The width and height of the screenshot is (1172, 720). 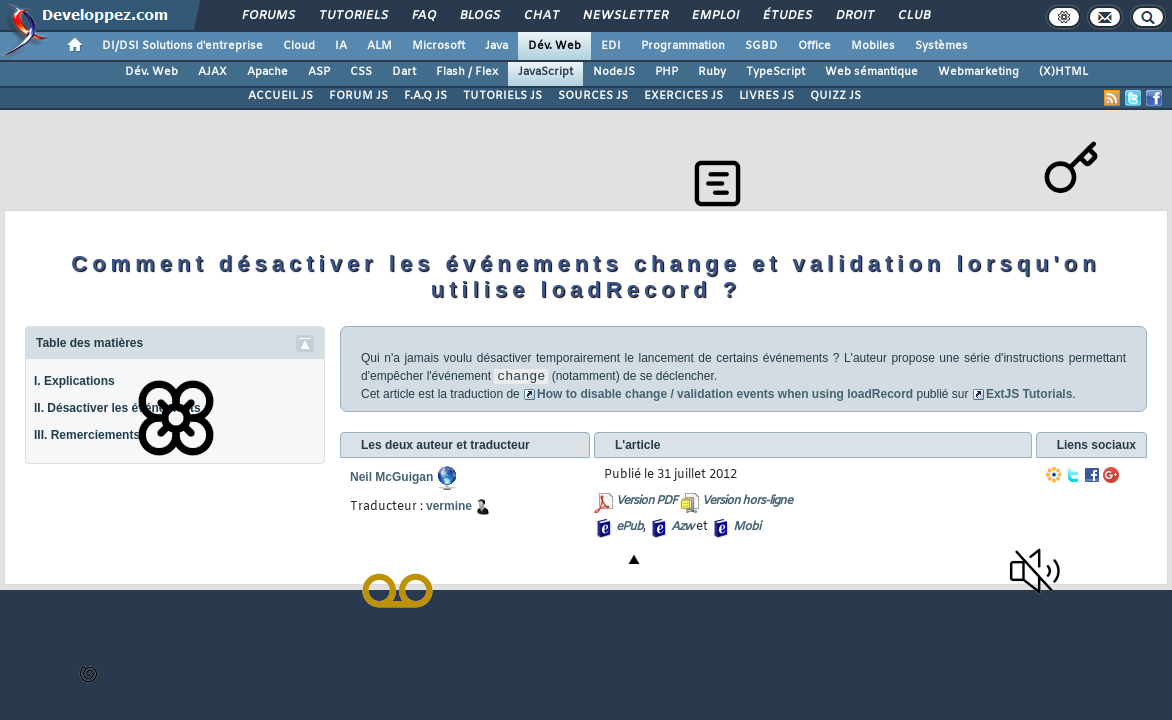 What do you see at coordinates (397, 590) in the screenshot?
I see `access voicemail messages` at bounding box center [397, 590].